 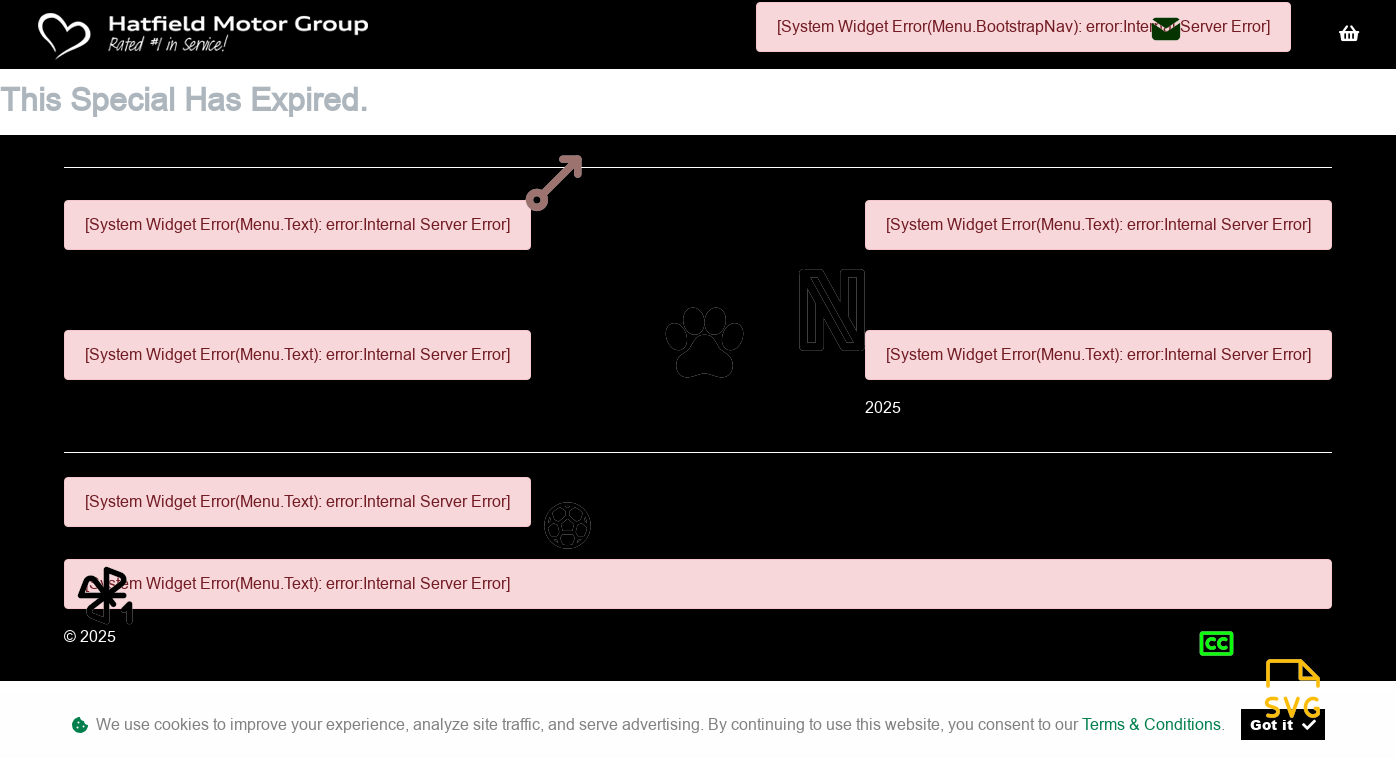 What do you see at coordinates (704, 342) in the screenshot?
I see `access pet-related features or settings` at bounding box center [704, 342].